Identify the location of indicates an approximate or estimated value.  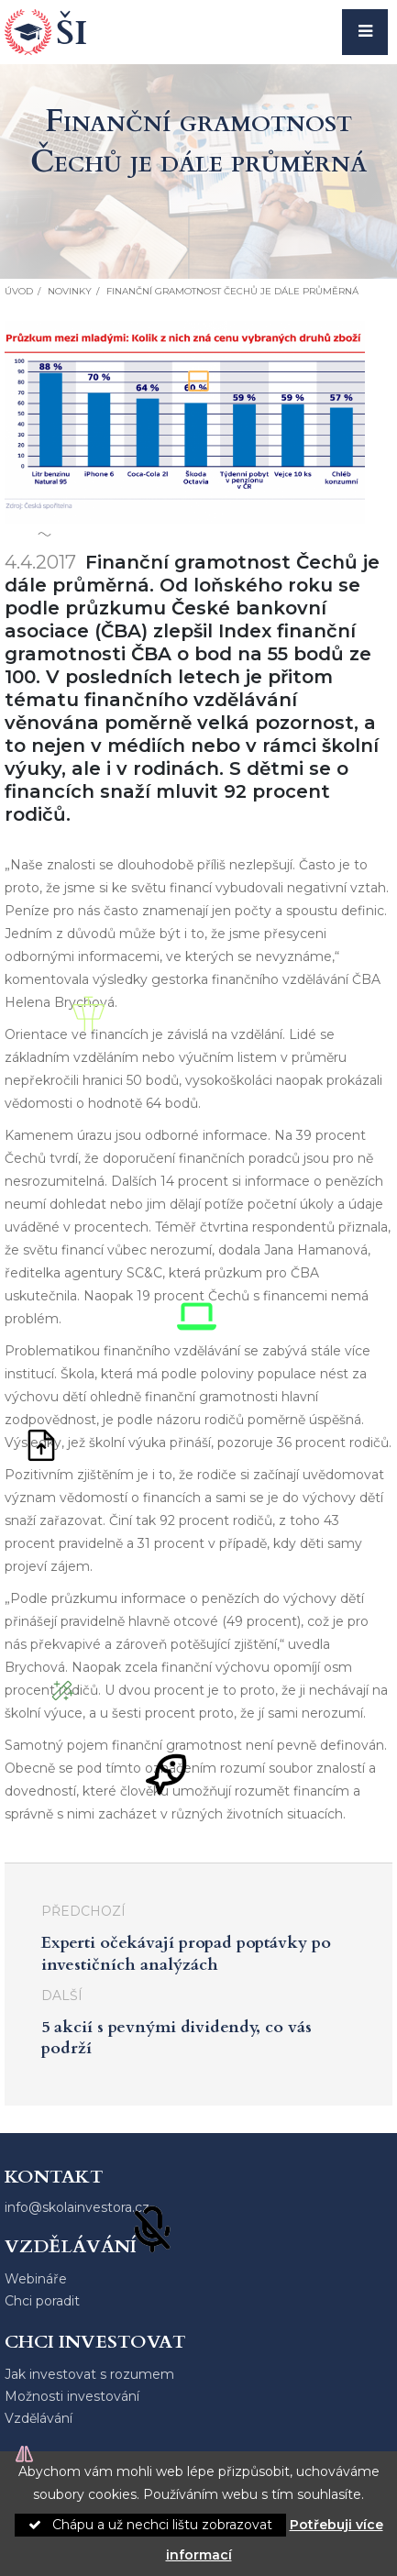
(44, 534).